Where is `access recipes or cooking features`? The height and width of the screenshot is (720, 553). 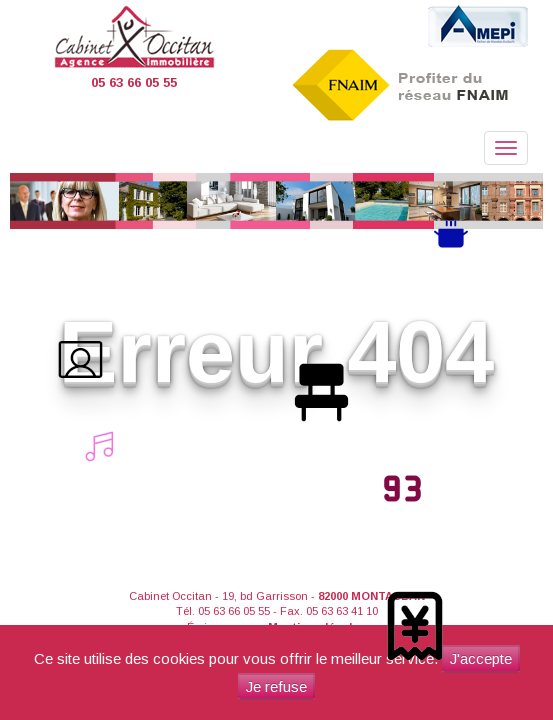
access recipes or cooking features is located at coordinates (451, 236).